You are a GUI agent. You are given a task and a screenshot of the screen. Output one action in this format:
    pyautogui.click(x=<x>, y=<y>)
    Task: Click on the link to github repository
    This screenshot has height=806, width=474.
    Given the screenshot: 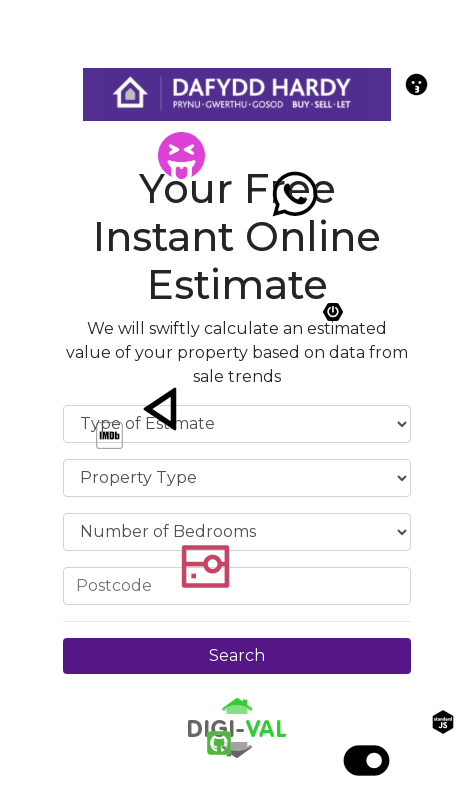 What is the action you would take?
    pyautogui.click(x=219, y=743)
    